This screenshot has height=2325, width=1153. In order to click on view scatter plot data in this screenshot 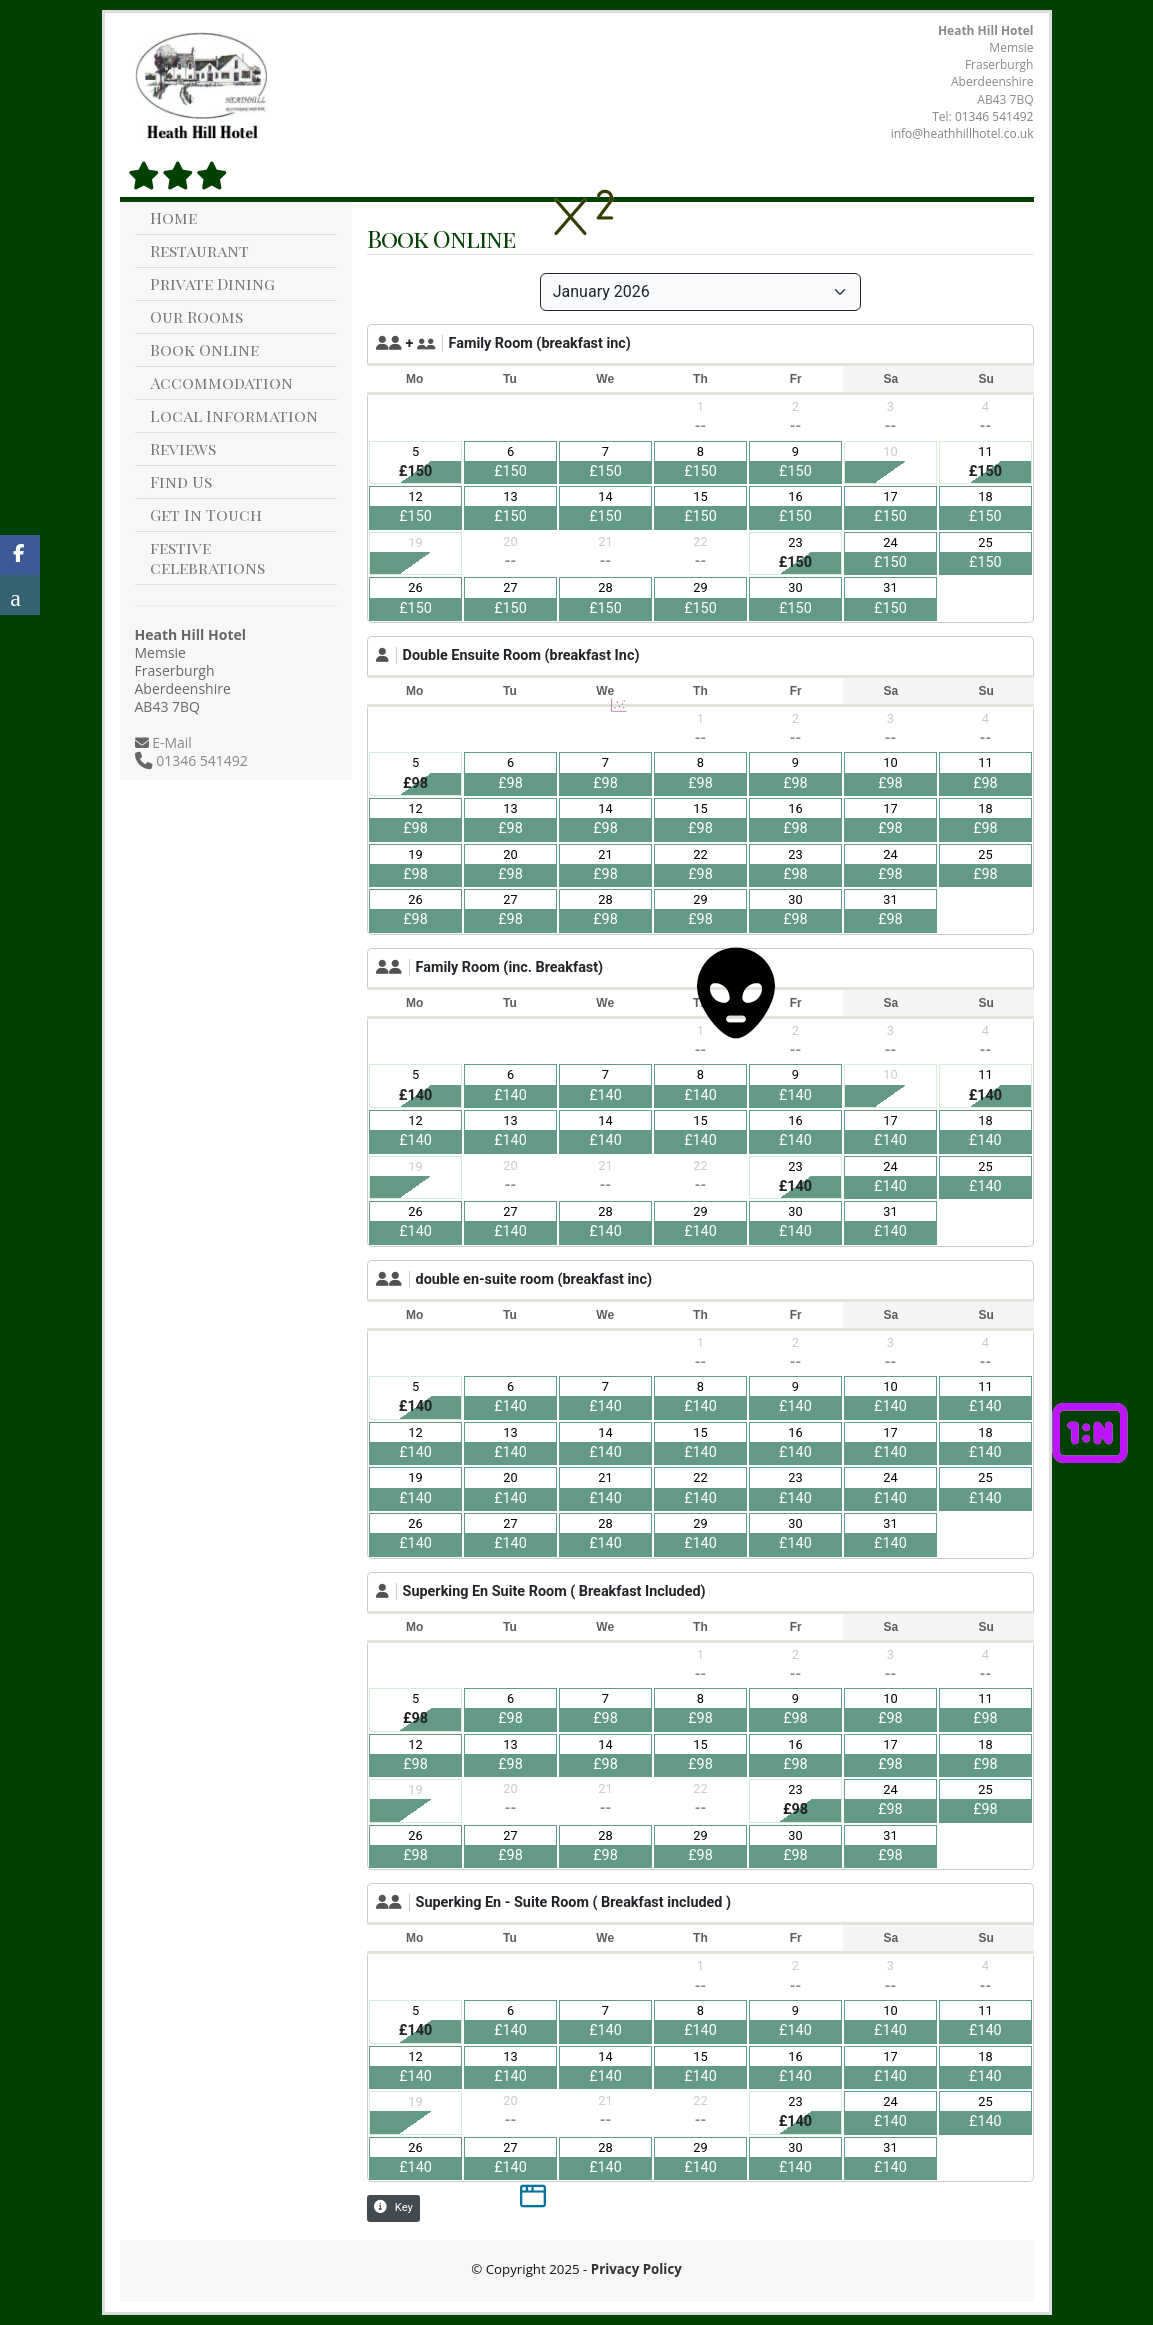, I will do `click(619, 705)`.